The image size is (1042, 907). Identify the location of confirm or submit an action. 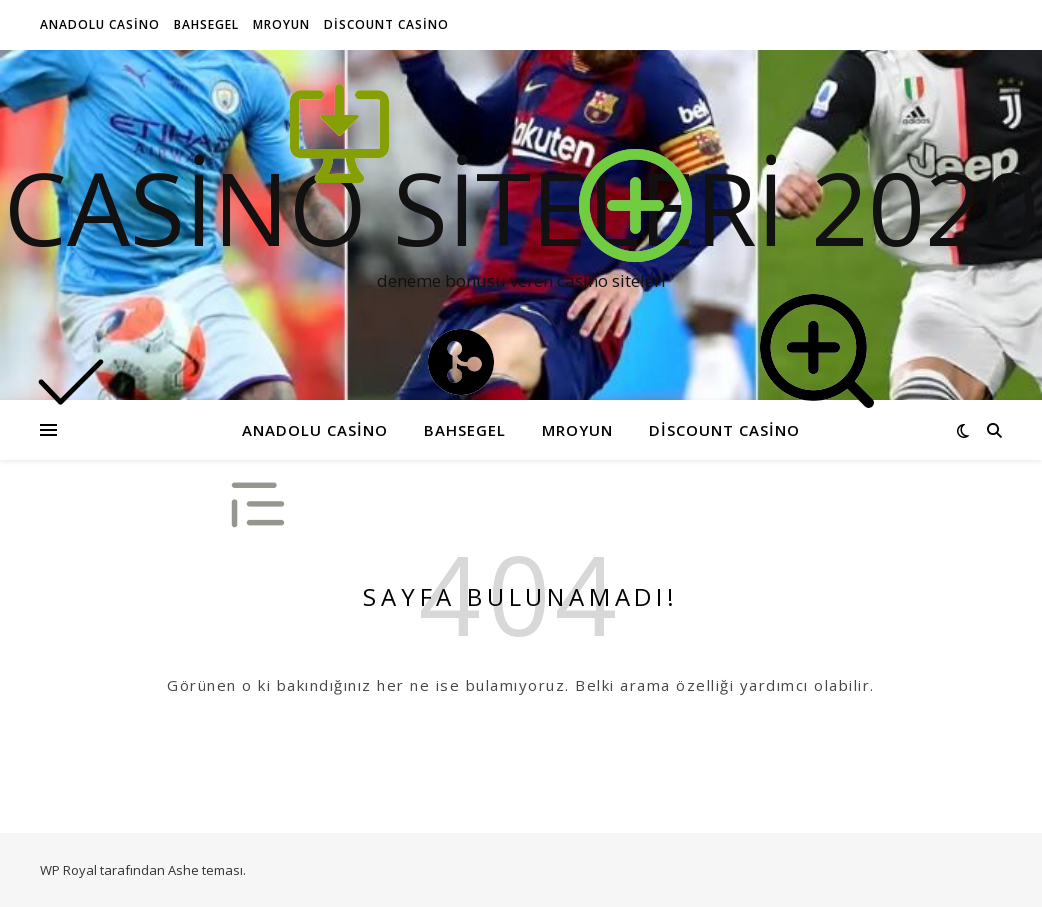
(71, 382).